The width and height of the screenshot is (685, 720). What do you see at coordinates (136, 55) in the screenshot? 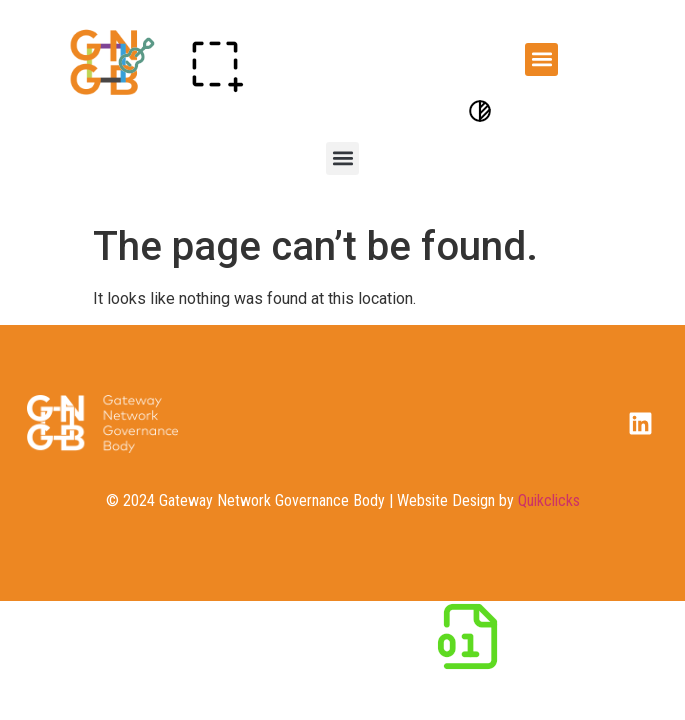
I see `access music or instrument settings` at bounding box center [136, 55].